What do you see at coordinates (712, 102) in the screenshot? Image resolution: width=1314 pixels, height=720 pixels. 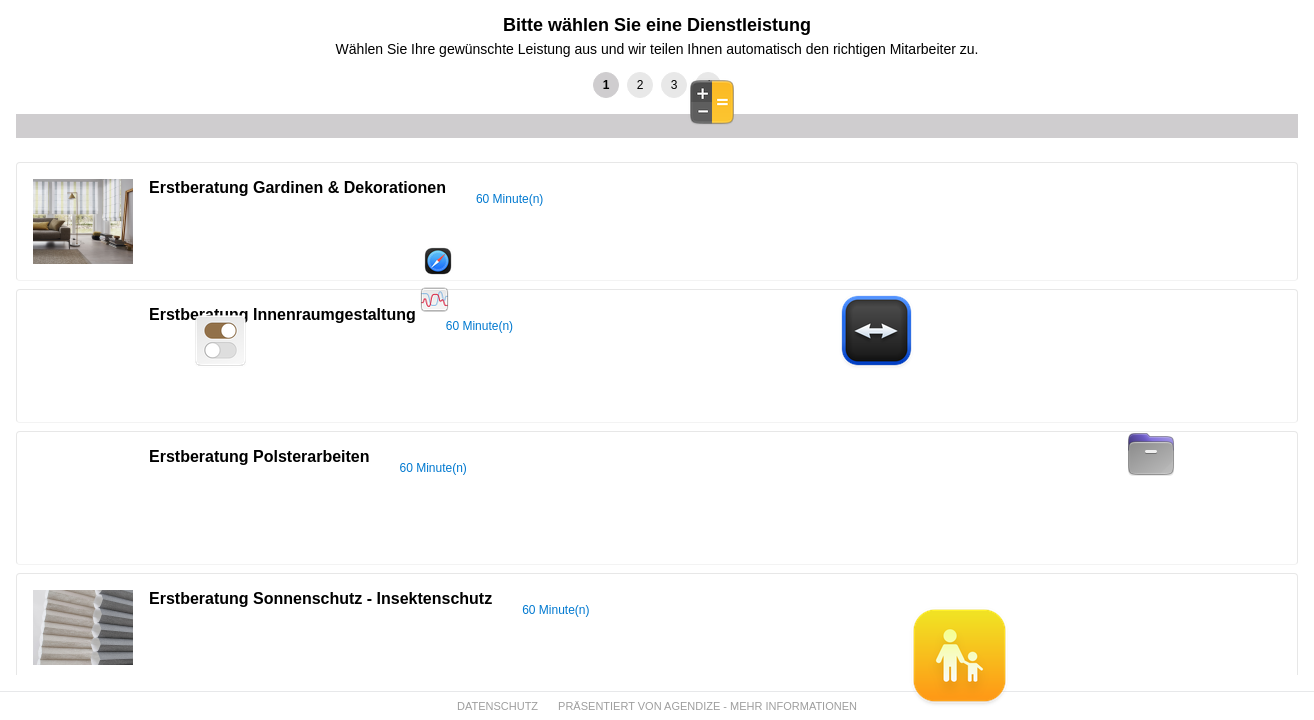 I see `open the calculator app` at bounding box center [712, 102].